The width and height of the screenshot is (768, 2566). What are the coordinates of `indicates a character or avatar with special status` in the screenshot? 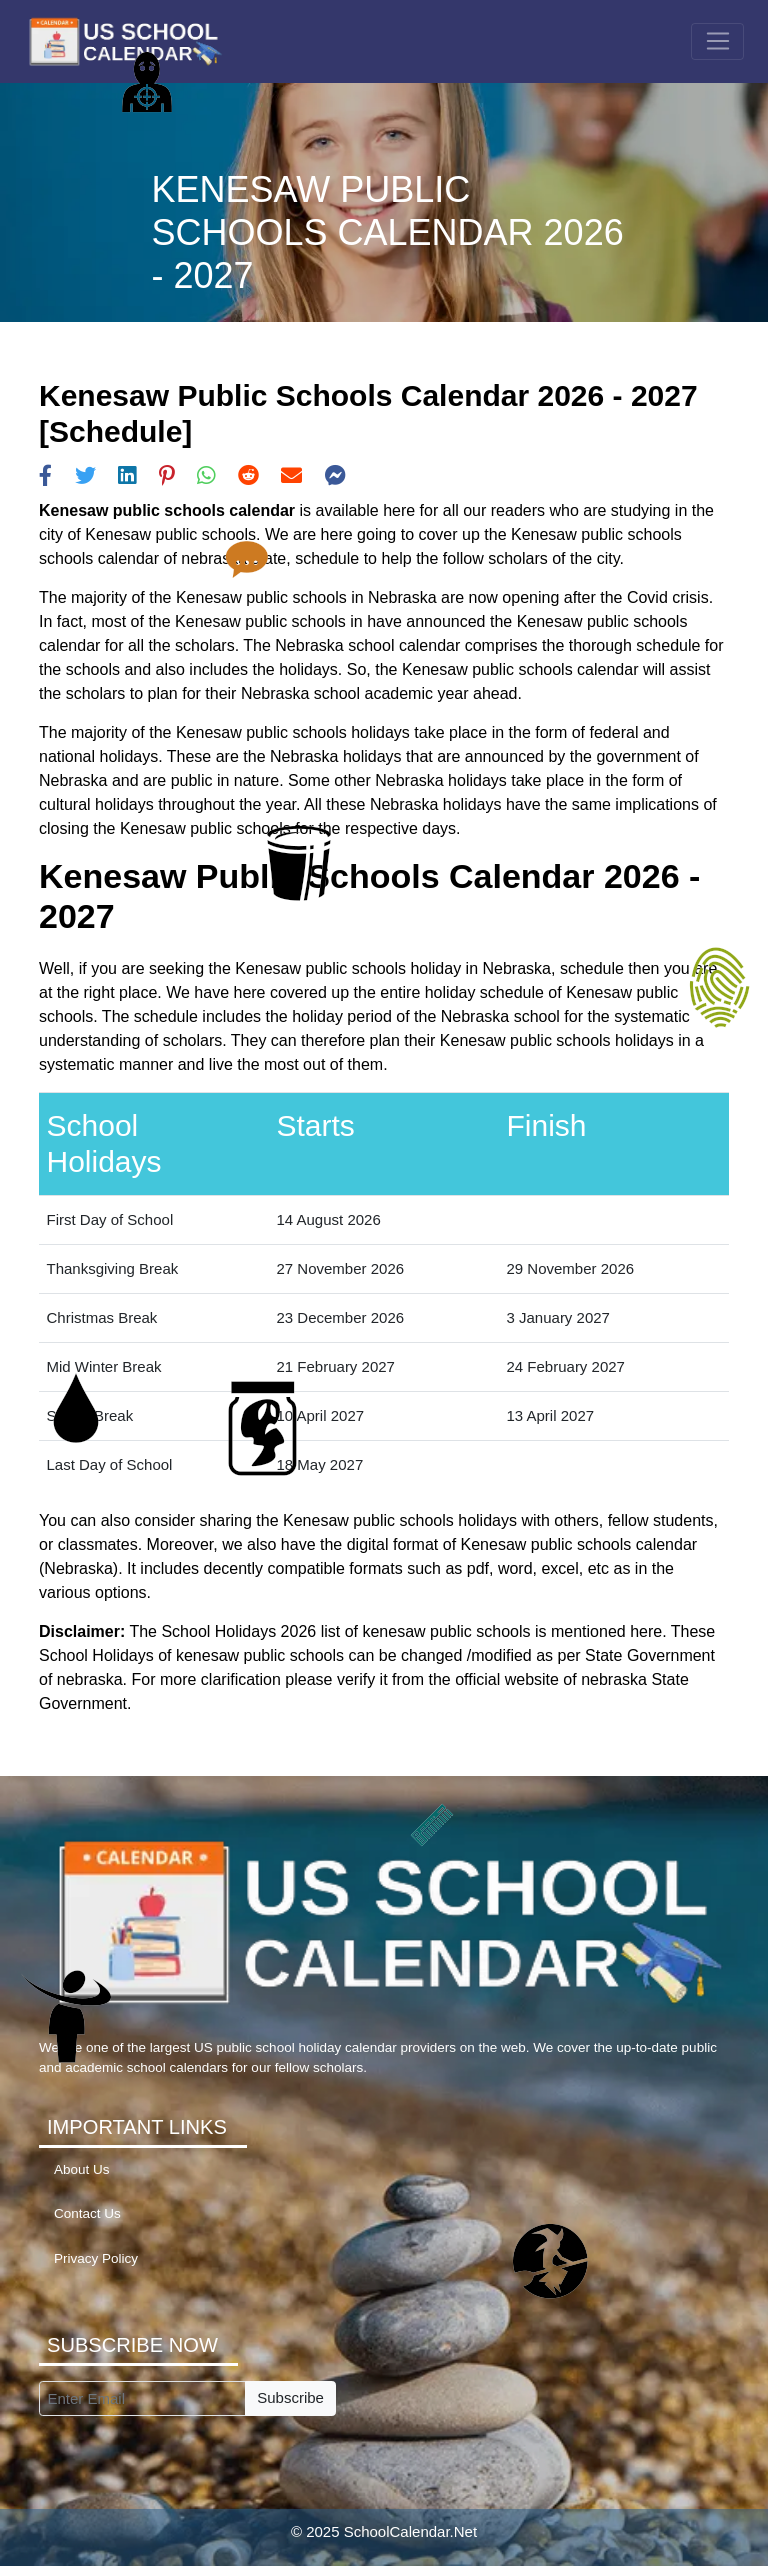 It's located at (65, 2016).